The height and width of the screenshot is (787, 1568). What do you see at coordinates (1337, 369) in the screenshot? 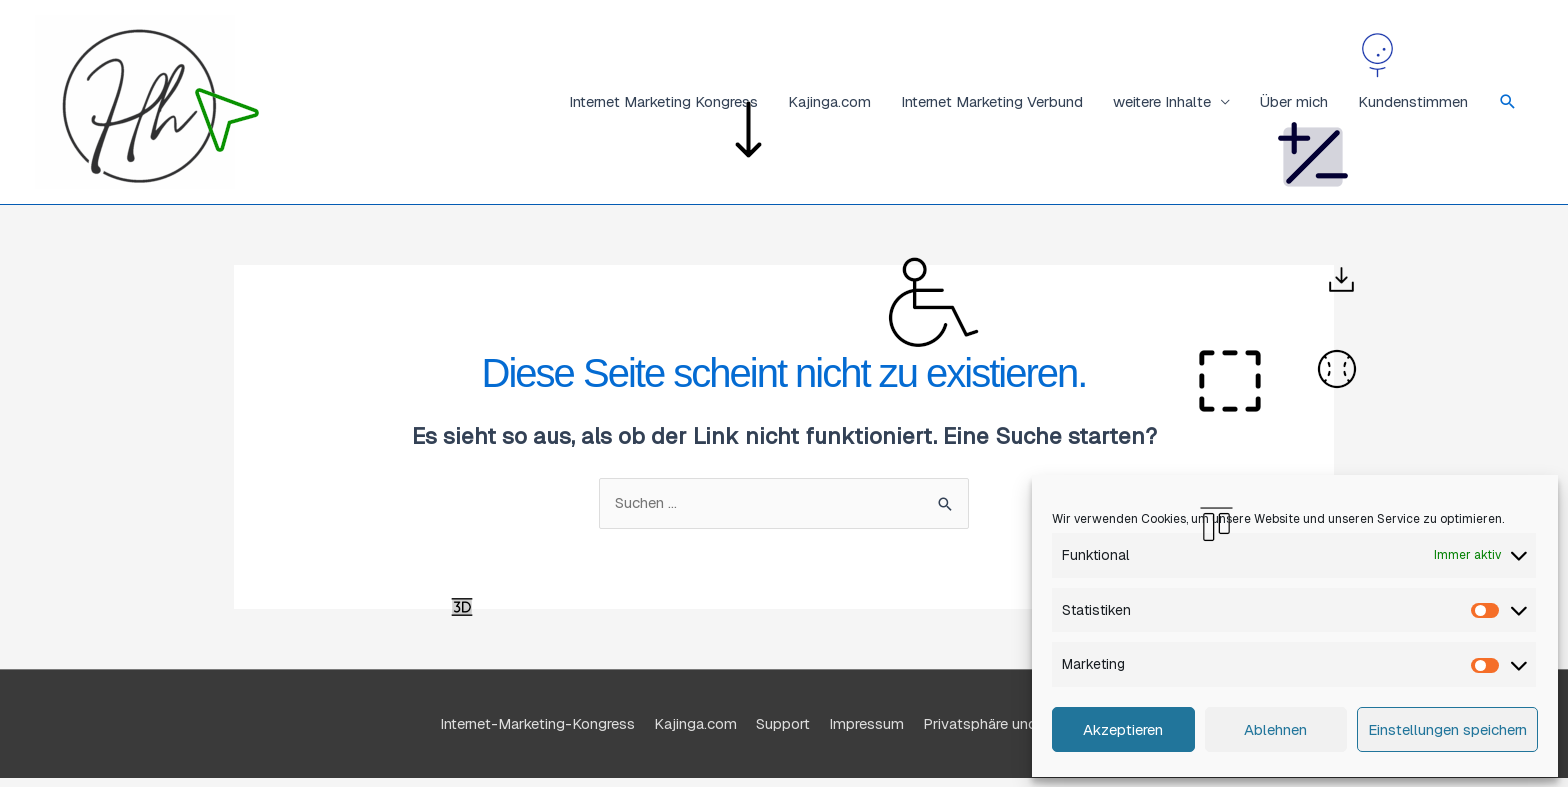
I see `view baseball scores or stats` at bounding box center [1337, 369].